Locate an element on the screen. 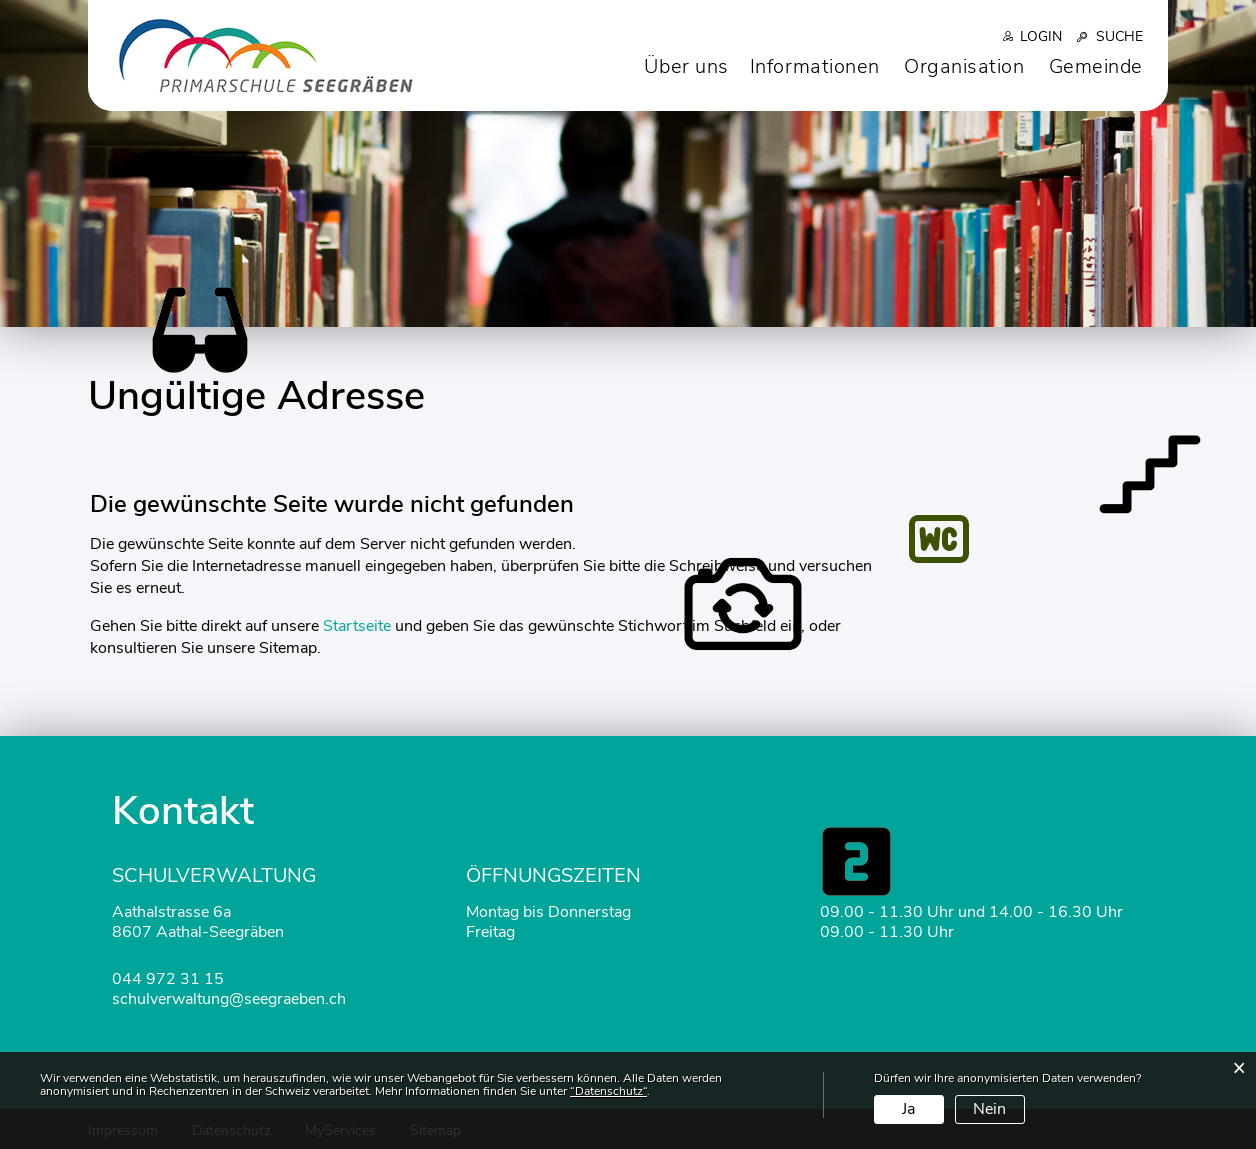 The width and height of the screenshot is (1256, 1149). select image filter or look number two is located at coordinates (856, 861).